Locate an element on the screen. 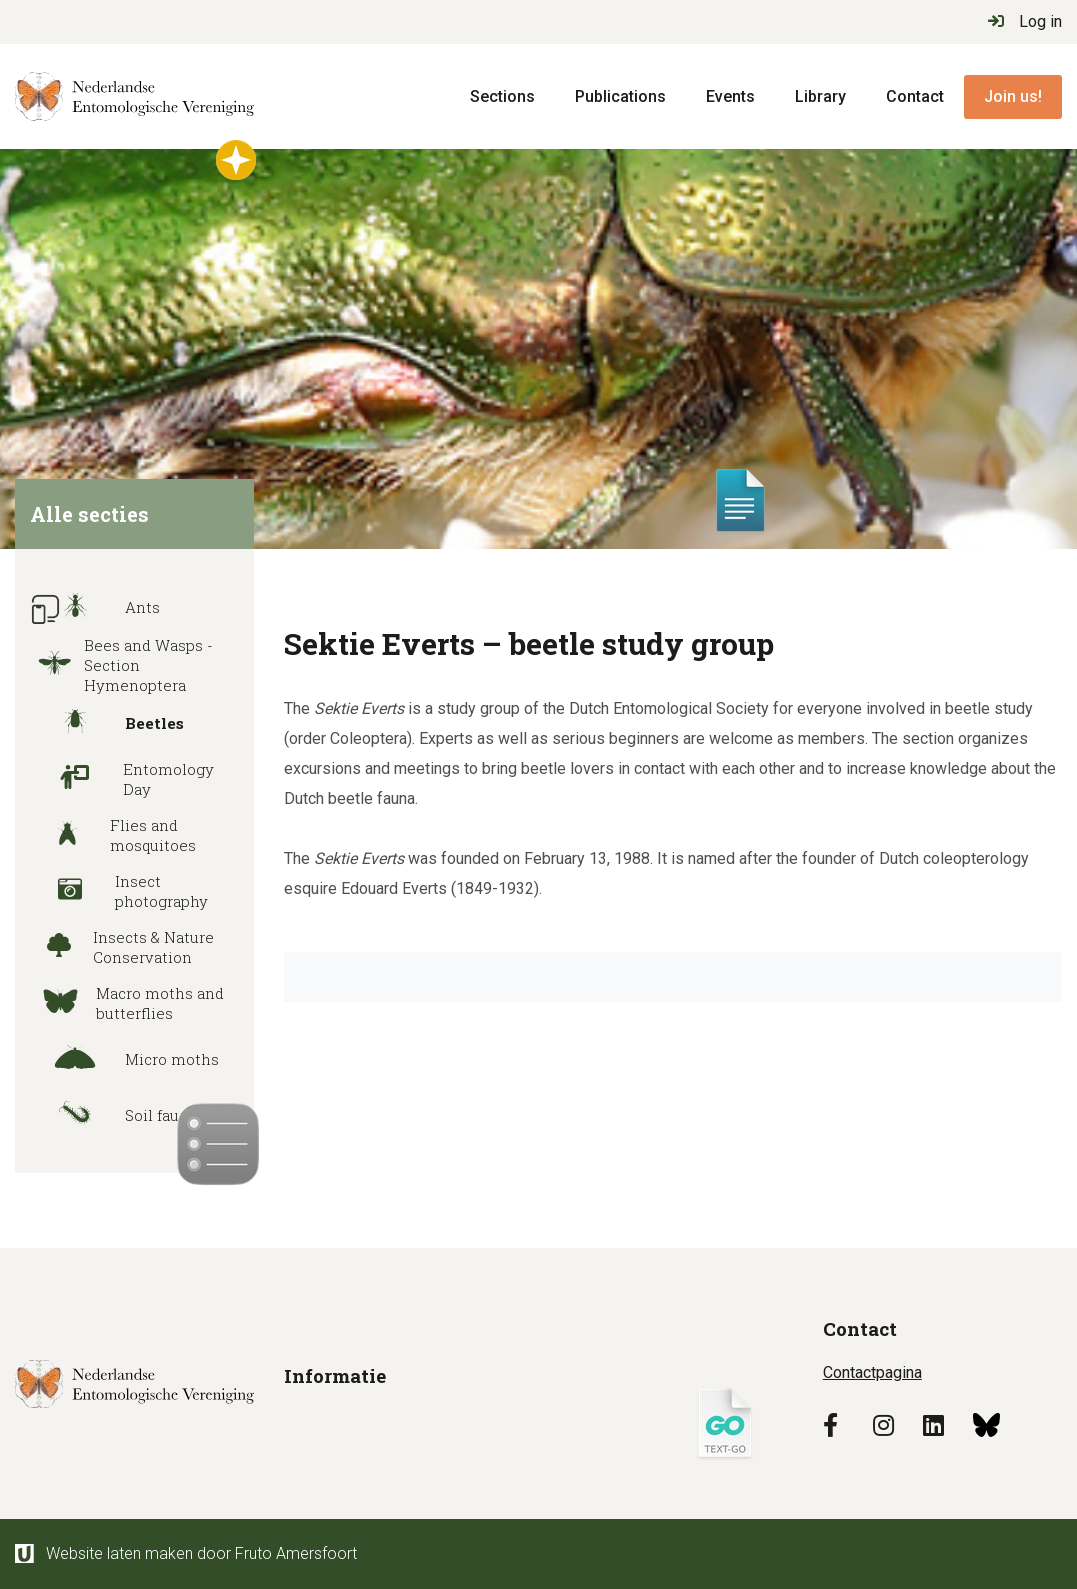  a go programming language source file is located at coordinates (725, 1424).